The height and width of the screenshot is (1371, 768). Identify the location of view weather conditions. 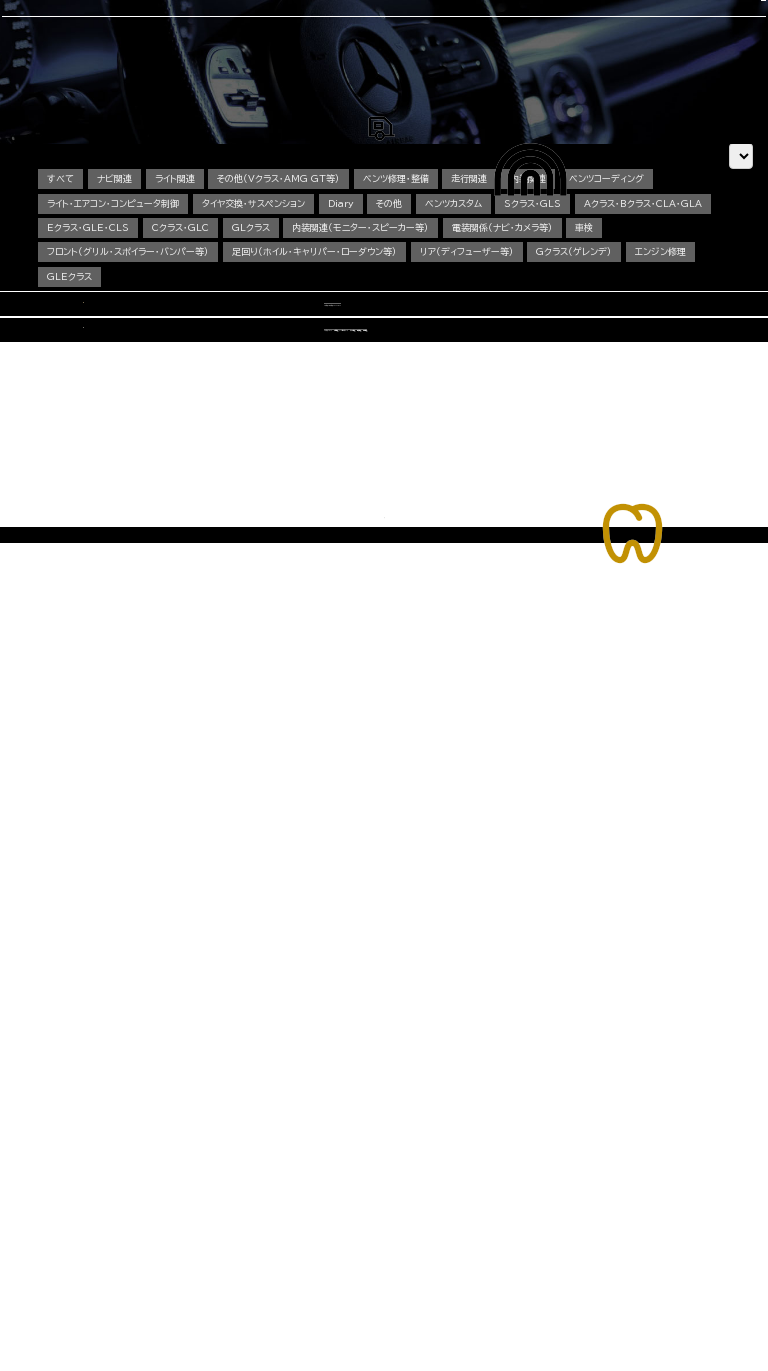
(530, 169).